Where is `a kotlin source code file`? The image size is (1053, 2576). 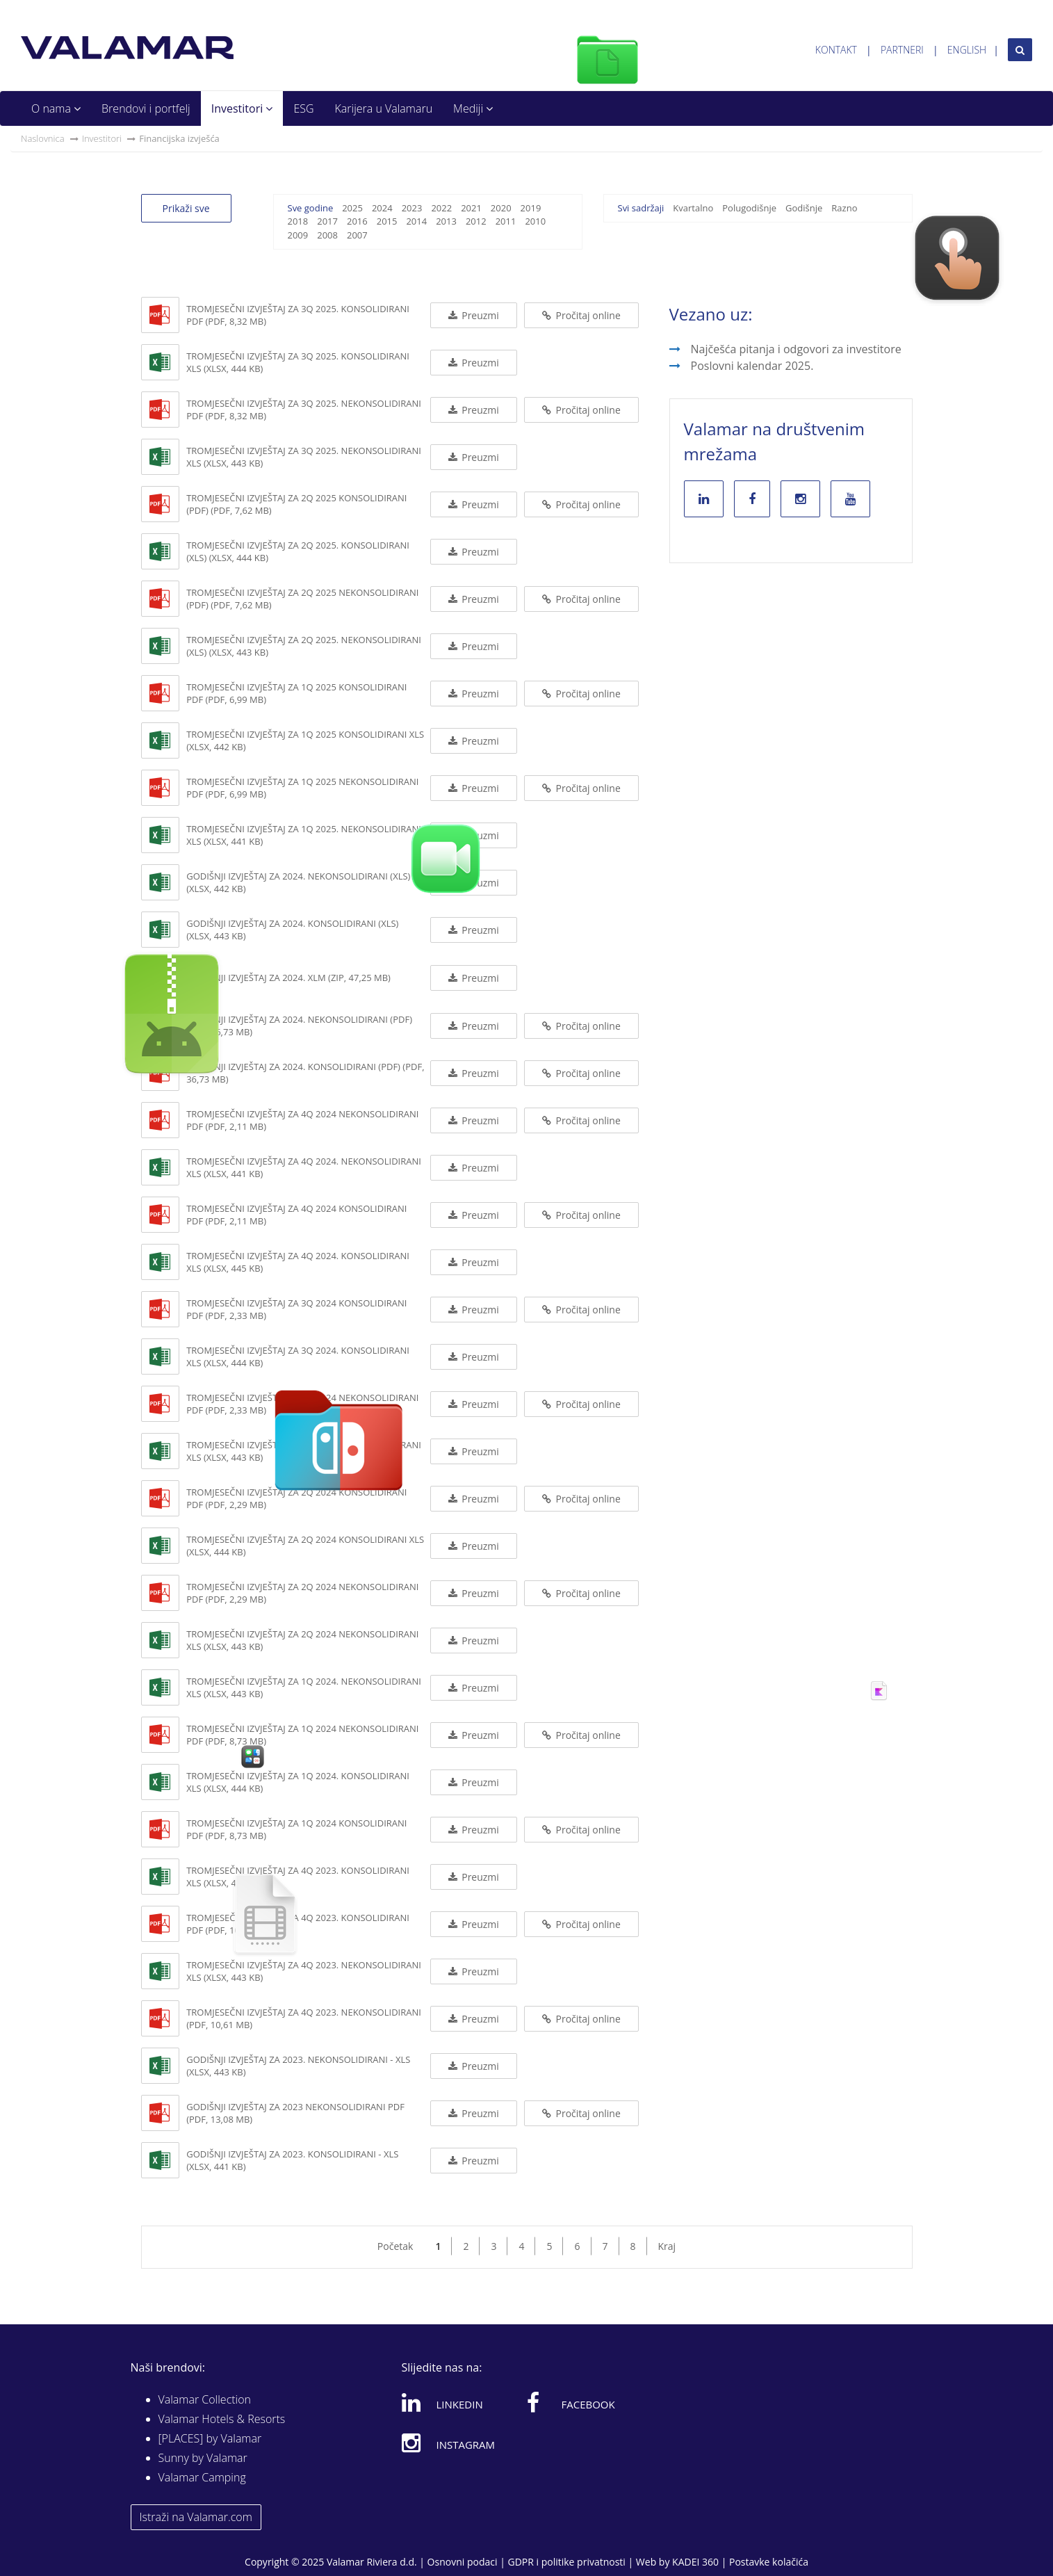 a kotlin source code file is located at coordinates (879, 1690).